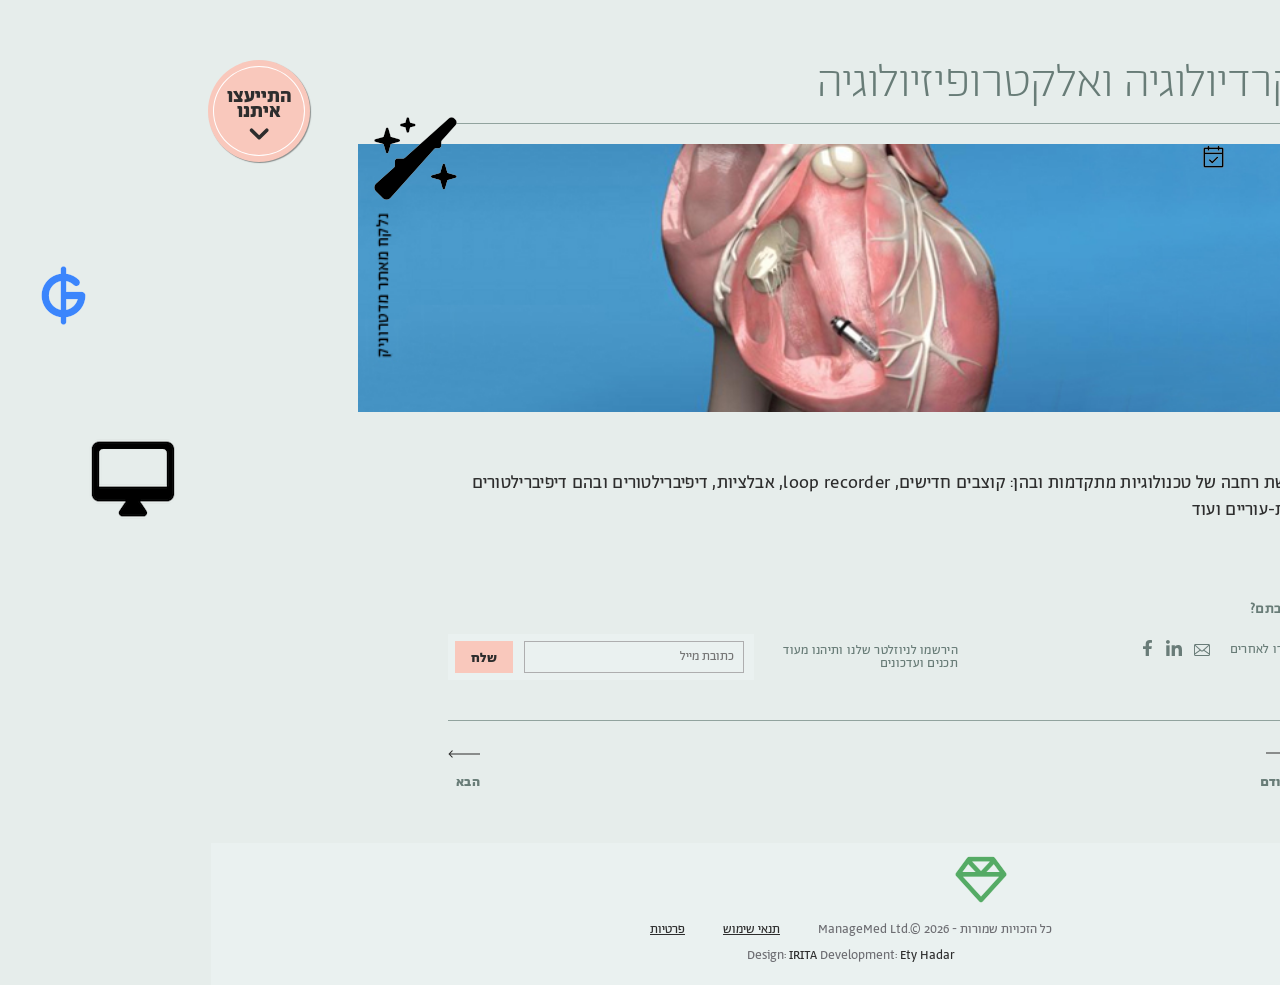  What do you see at coordinates (981, 880) in the screenshot?
I see `view premium or exclusive content` at bounding box center [981, 880].